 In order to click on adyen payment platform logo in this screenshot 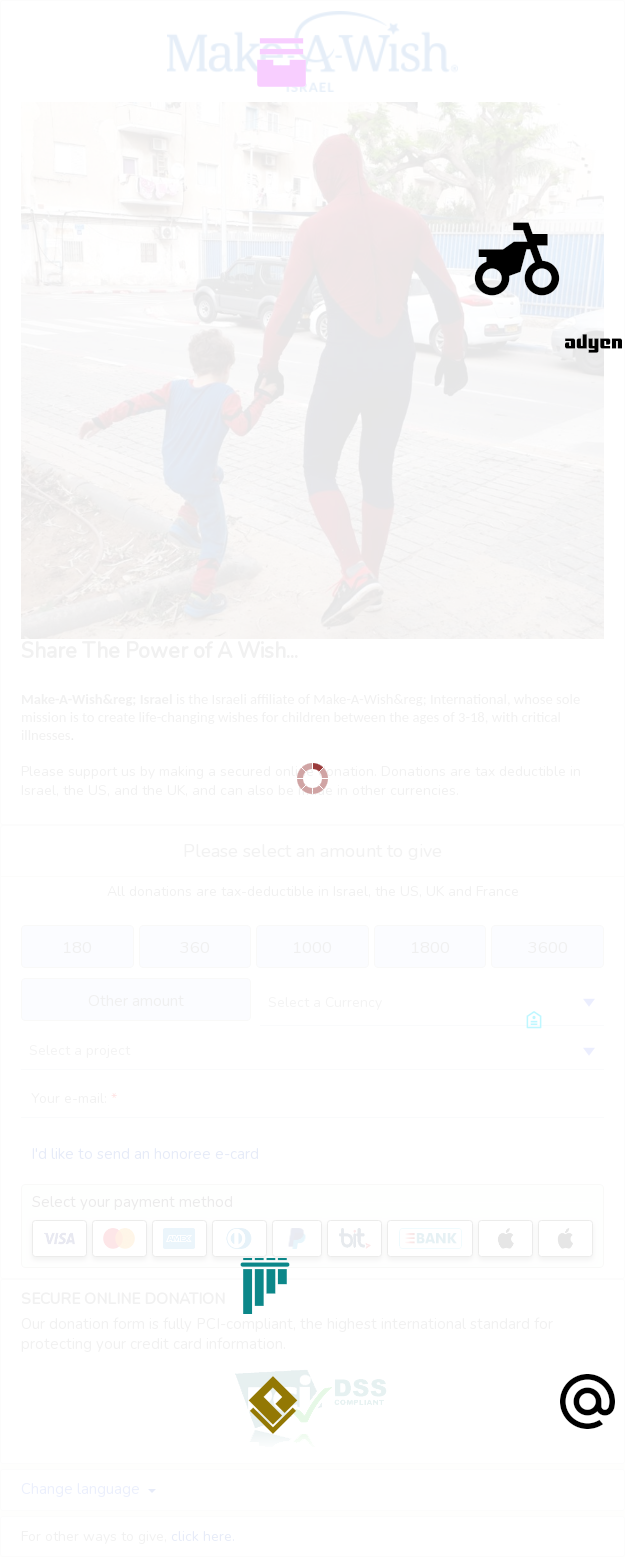, I will do `click(593, 343)`.